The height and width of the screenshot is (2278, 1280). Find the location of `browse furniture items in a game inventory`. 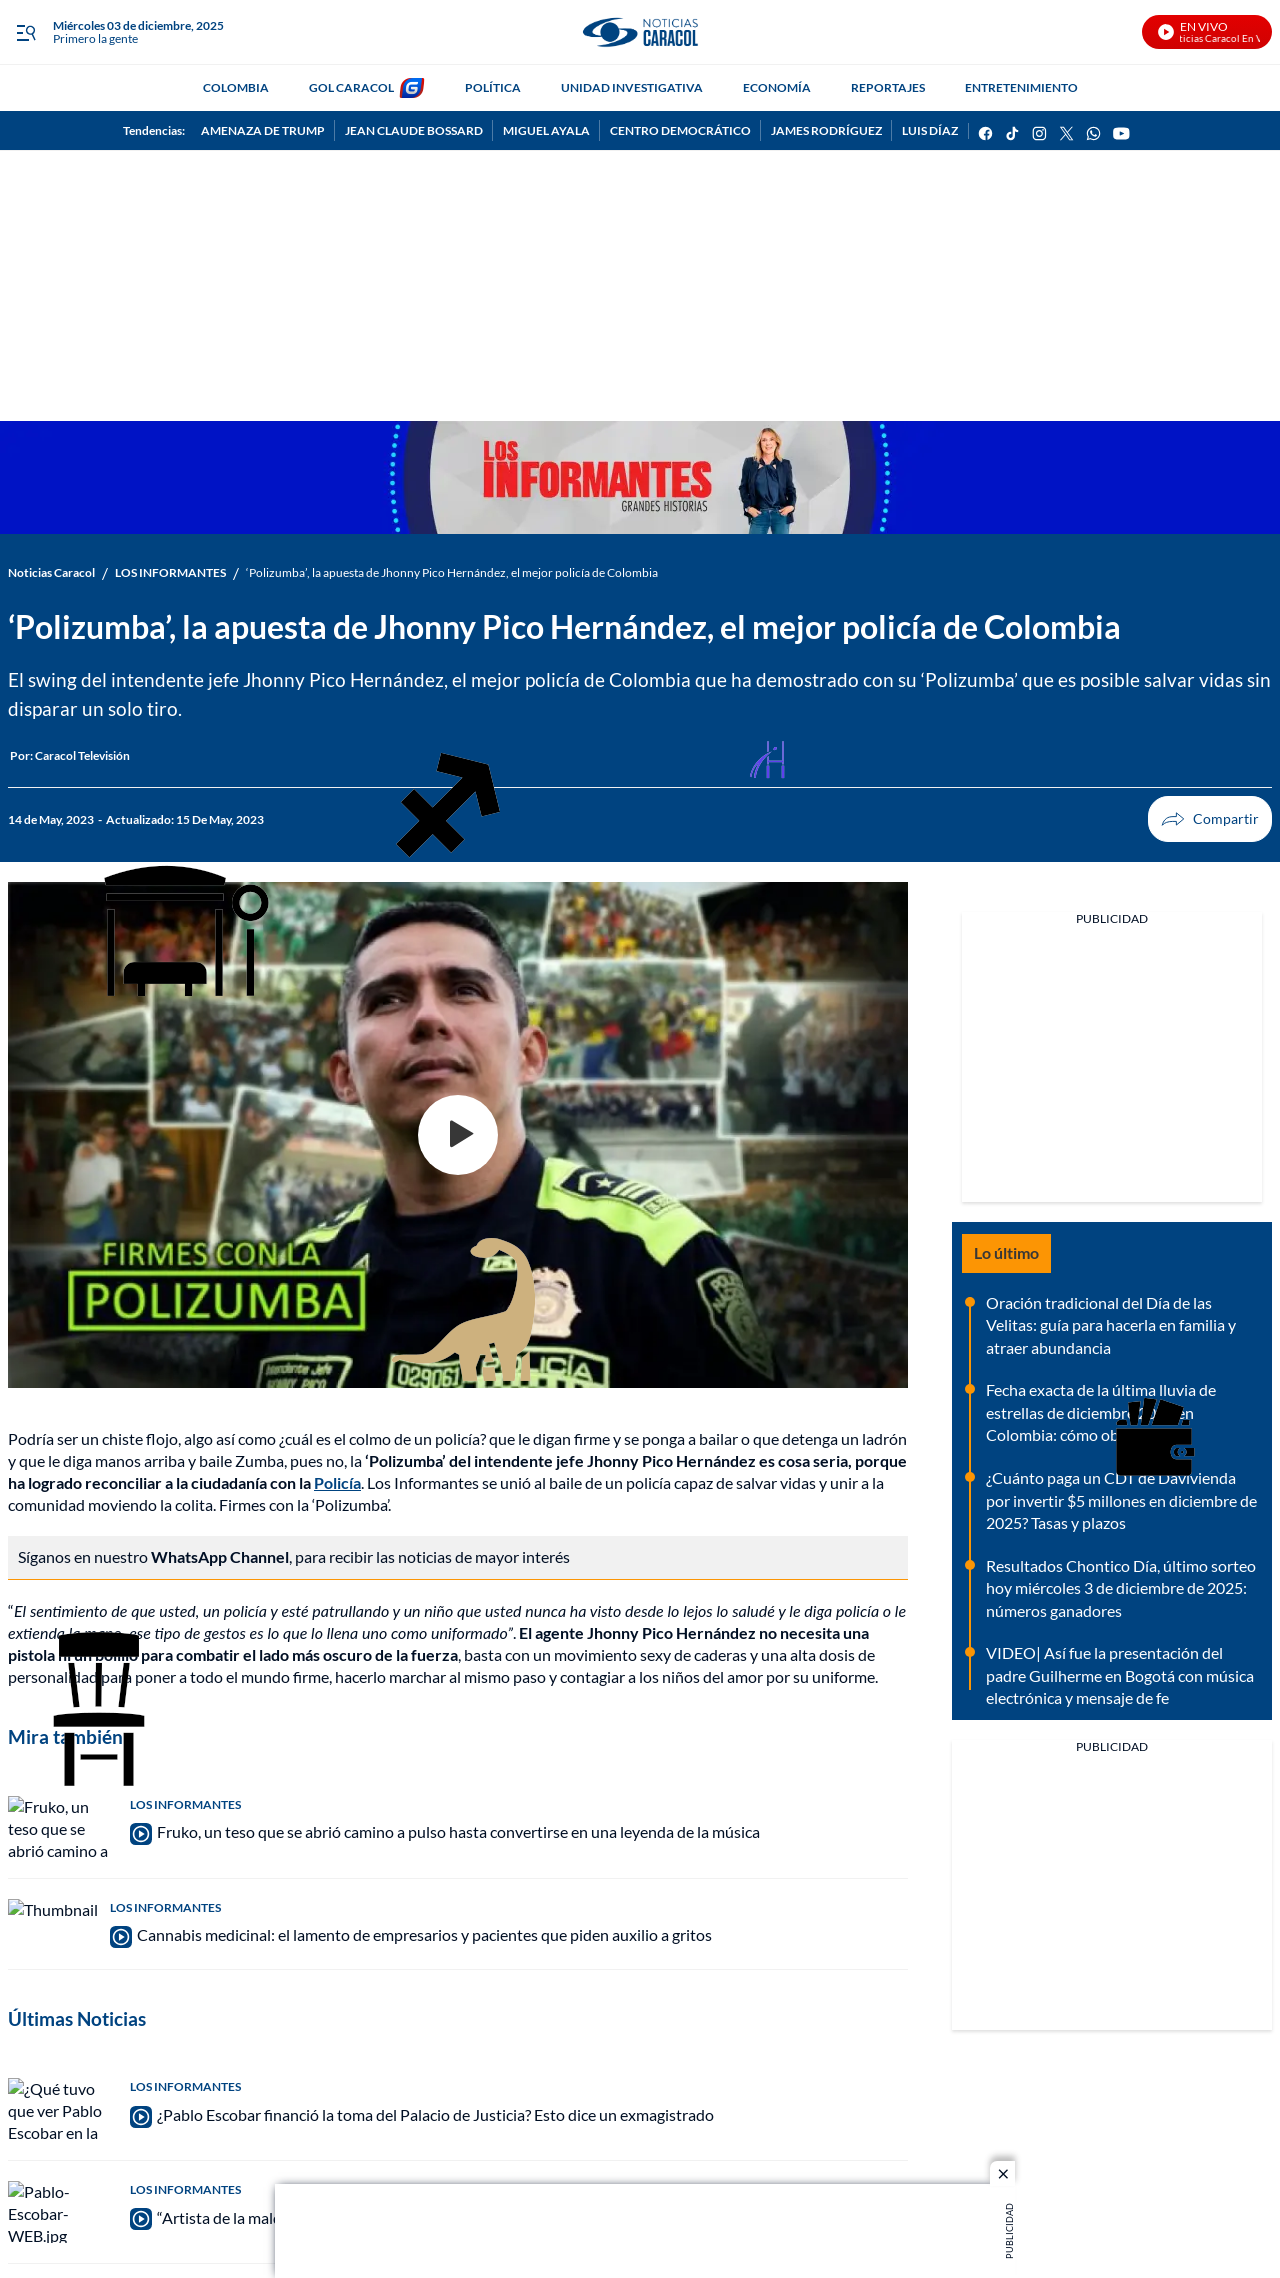

browse furniture items in a game inventory is located at coordinates (99, 1709).